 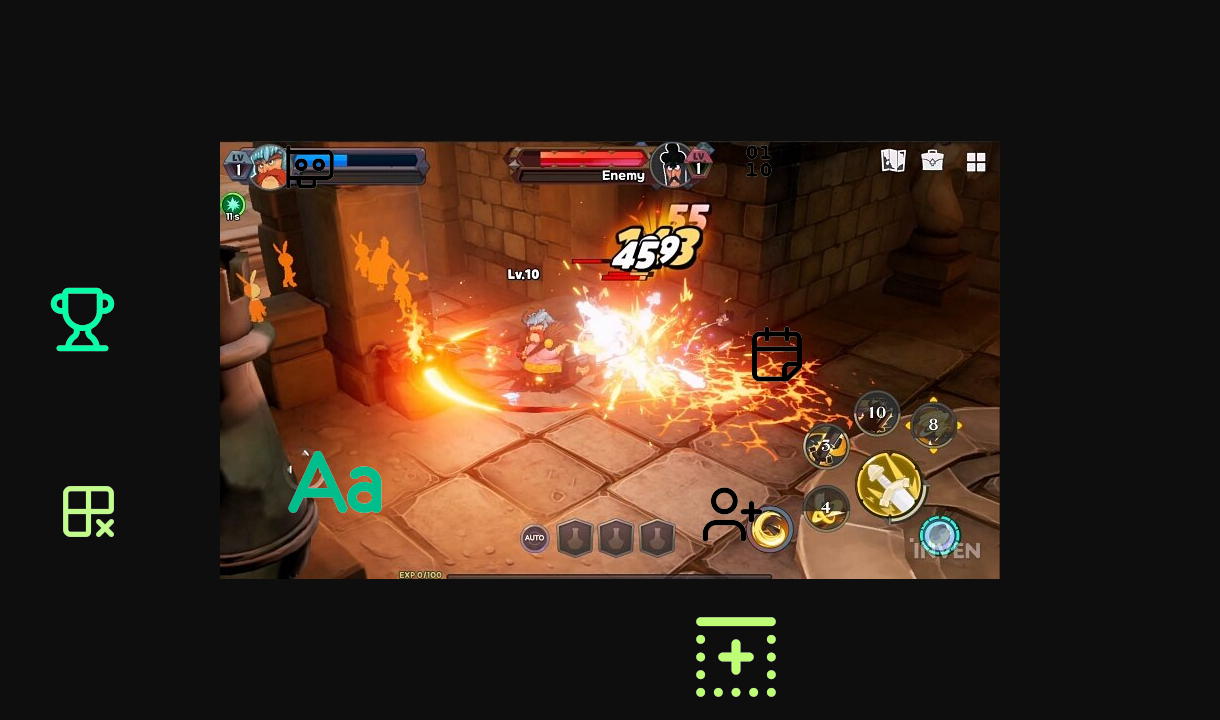 What do you see at coordinates (736, 657) in the screenshot?
I see `add a top border to selected element` at bounding box center [736, 657].